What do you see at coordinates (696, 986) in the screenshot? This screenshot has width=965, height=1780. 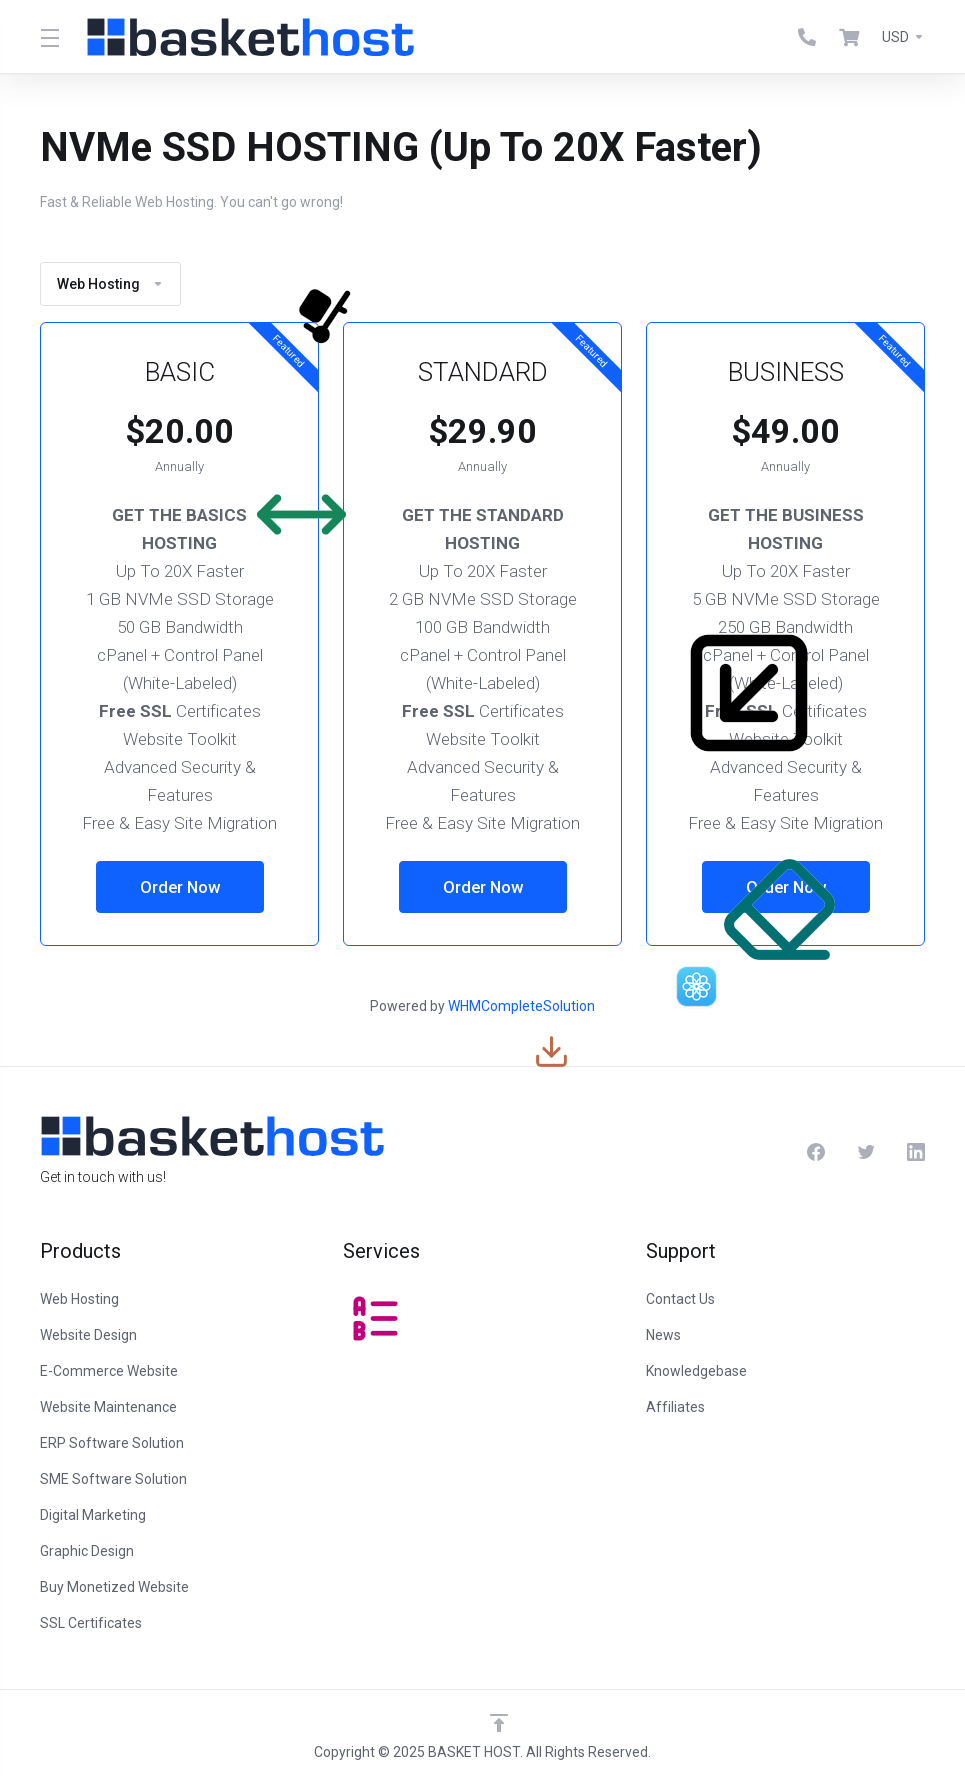 I see `open graphics or design applications` at bounding box center [696, 986].